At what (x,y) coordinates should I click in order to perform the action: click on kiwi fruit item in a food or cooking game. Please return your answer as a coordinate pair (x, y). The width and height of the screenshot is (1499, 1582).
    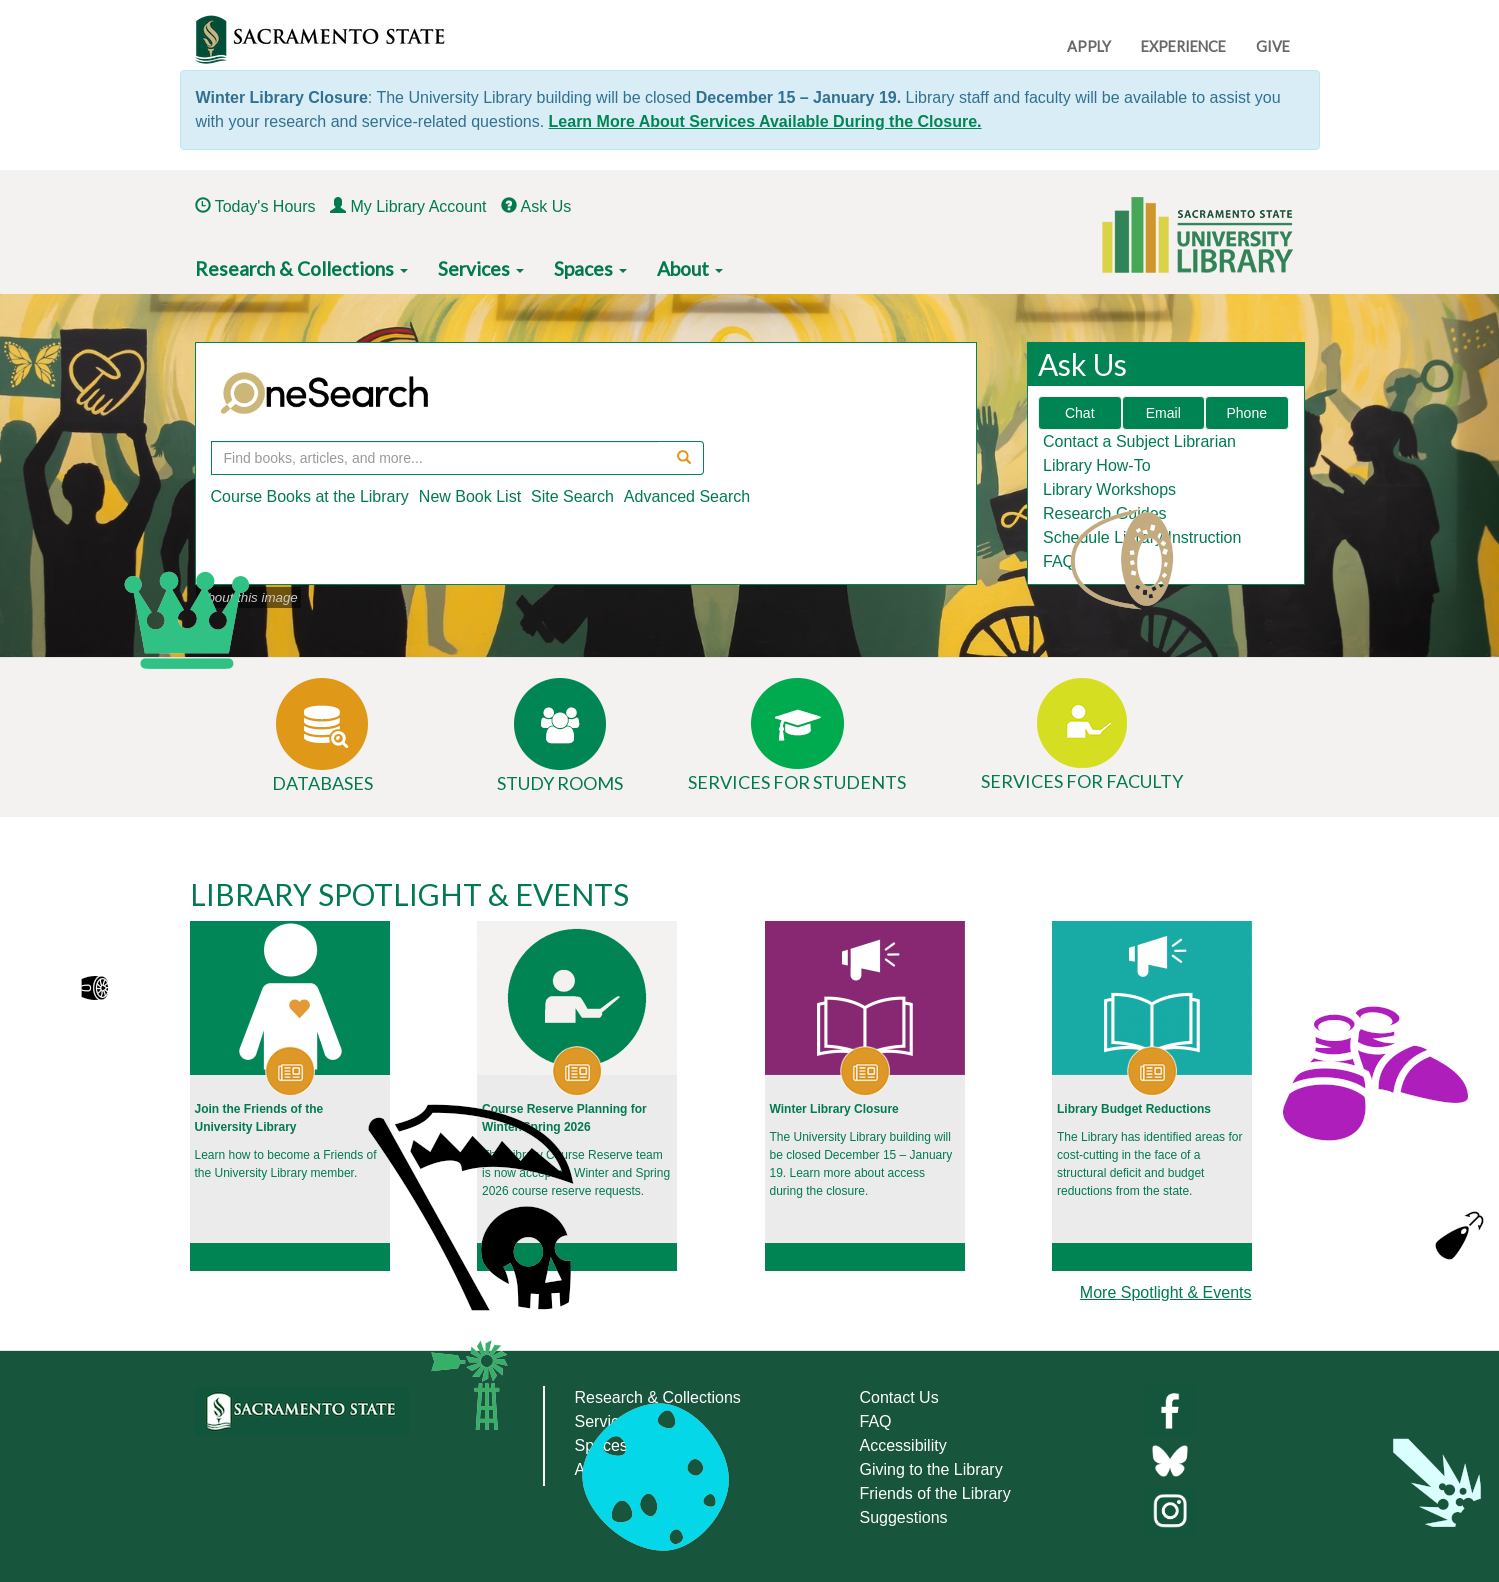
    Looking at the image, I should click on (1122, 559).